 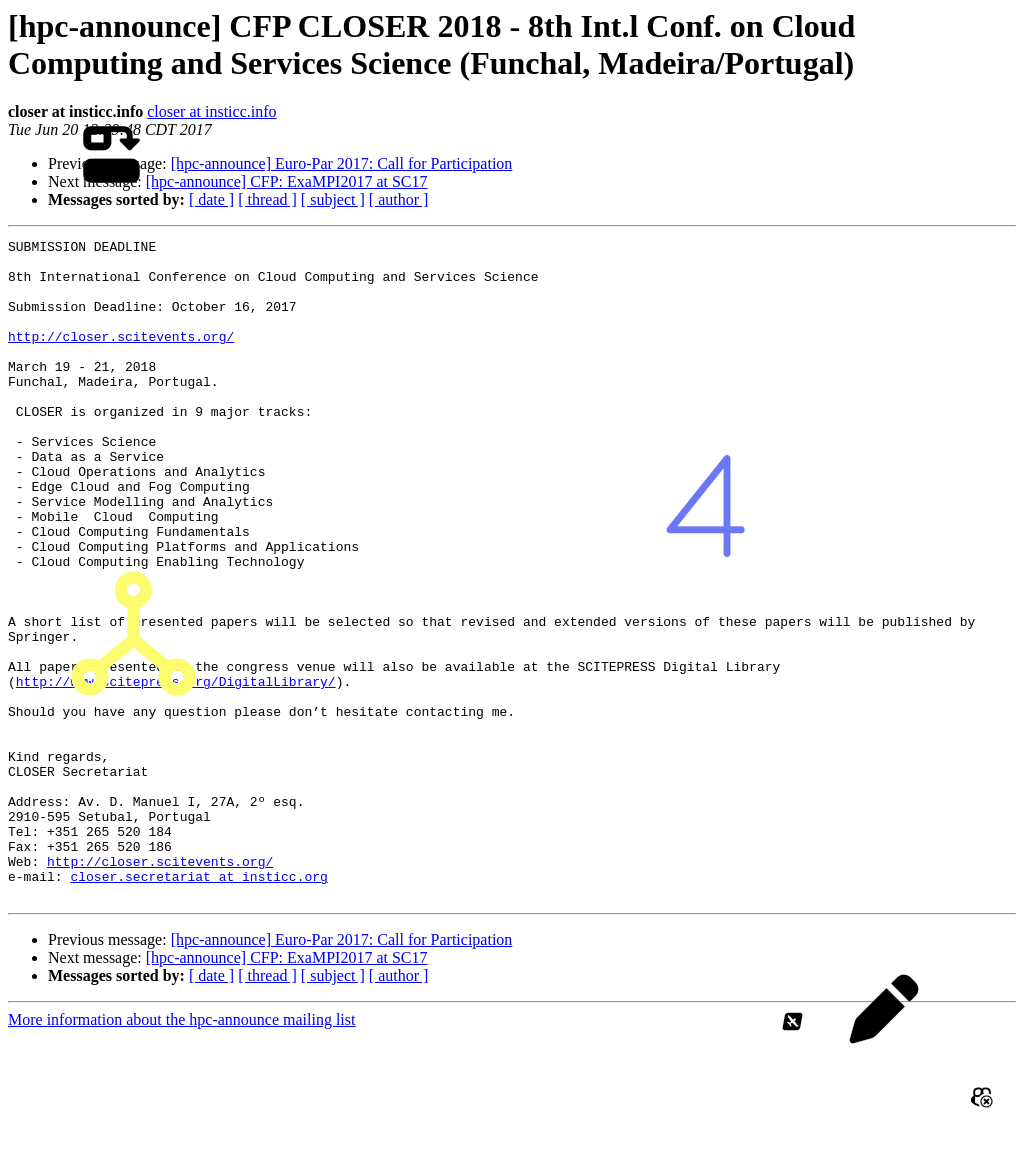 What do you see at coordinates (133, 633) in the screenshot?
I see `view organizational hierarchy or structure` at bounding box center [133, 633].